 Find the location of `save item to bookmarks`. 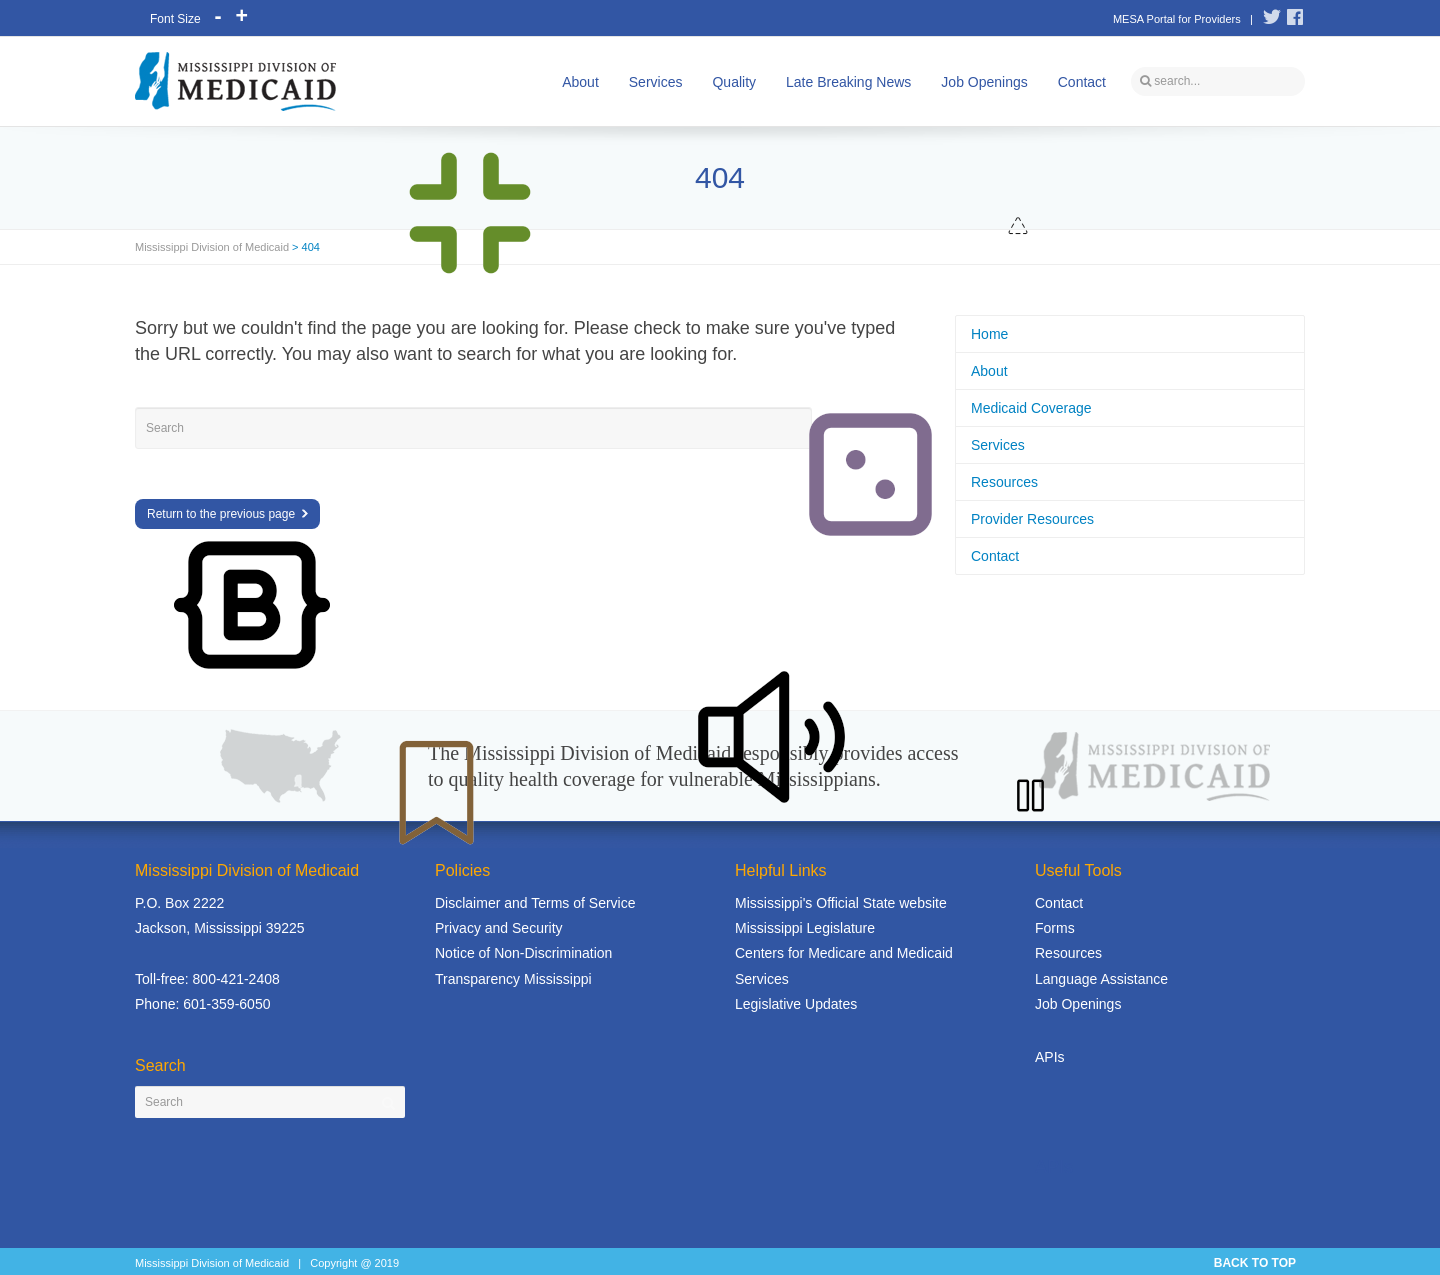

save item to bookmarks is located at coordinates (436, 790).